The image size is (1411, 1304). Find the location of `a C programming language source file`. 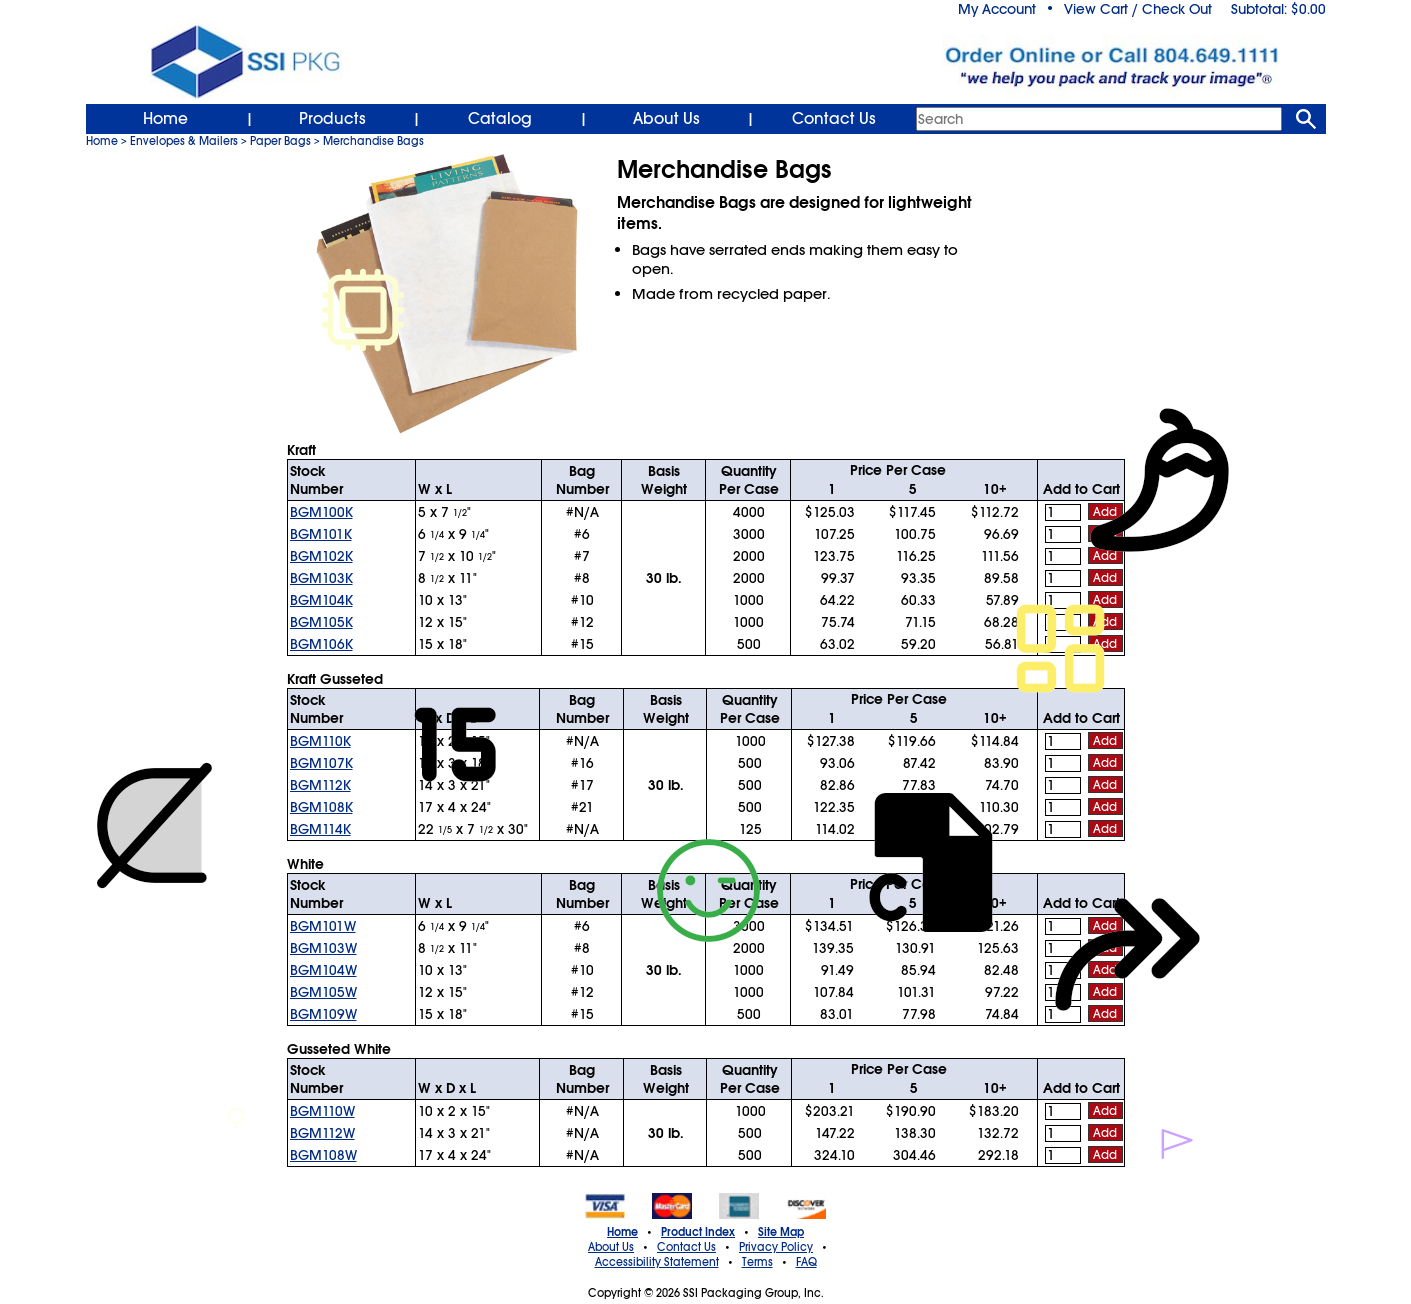

a C programming language source file is located at coordinates (933, 862).